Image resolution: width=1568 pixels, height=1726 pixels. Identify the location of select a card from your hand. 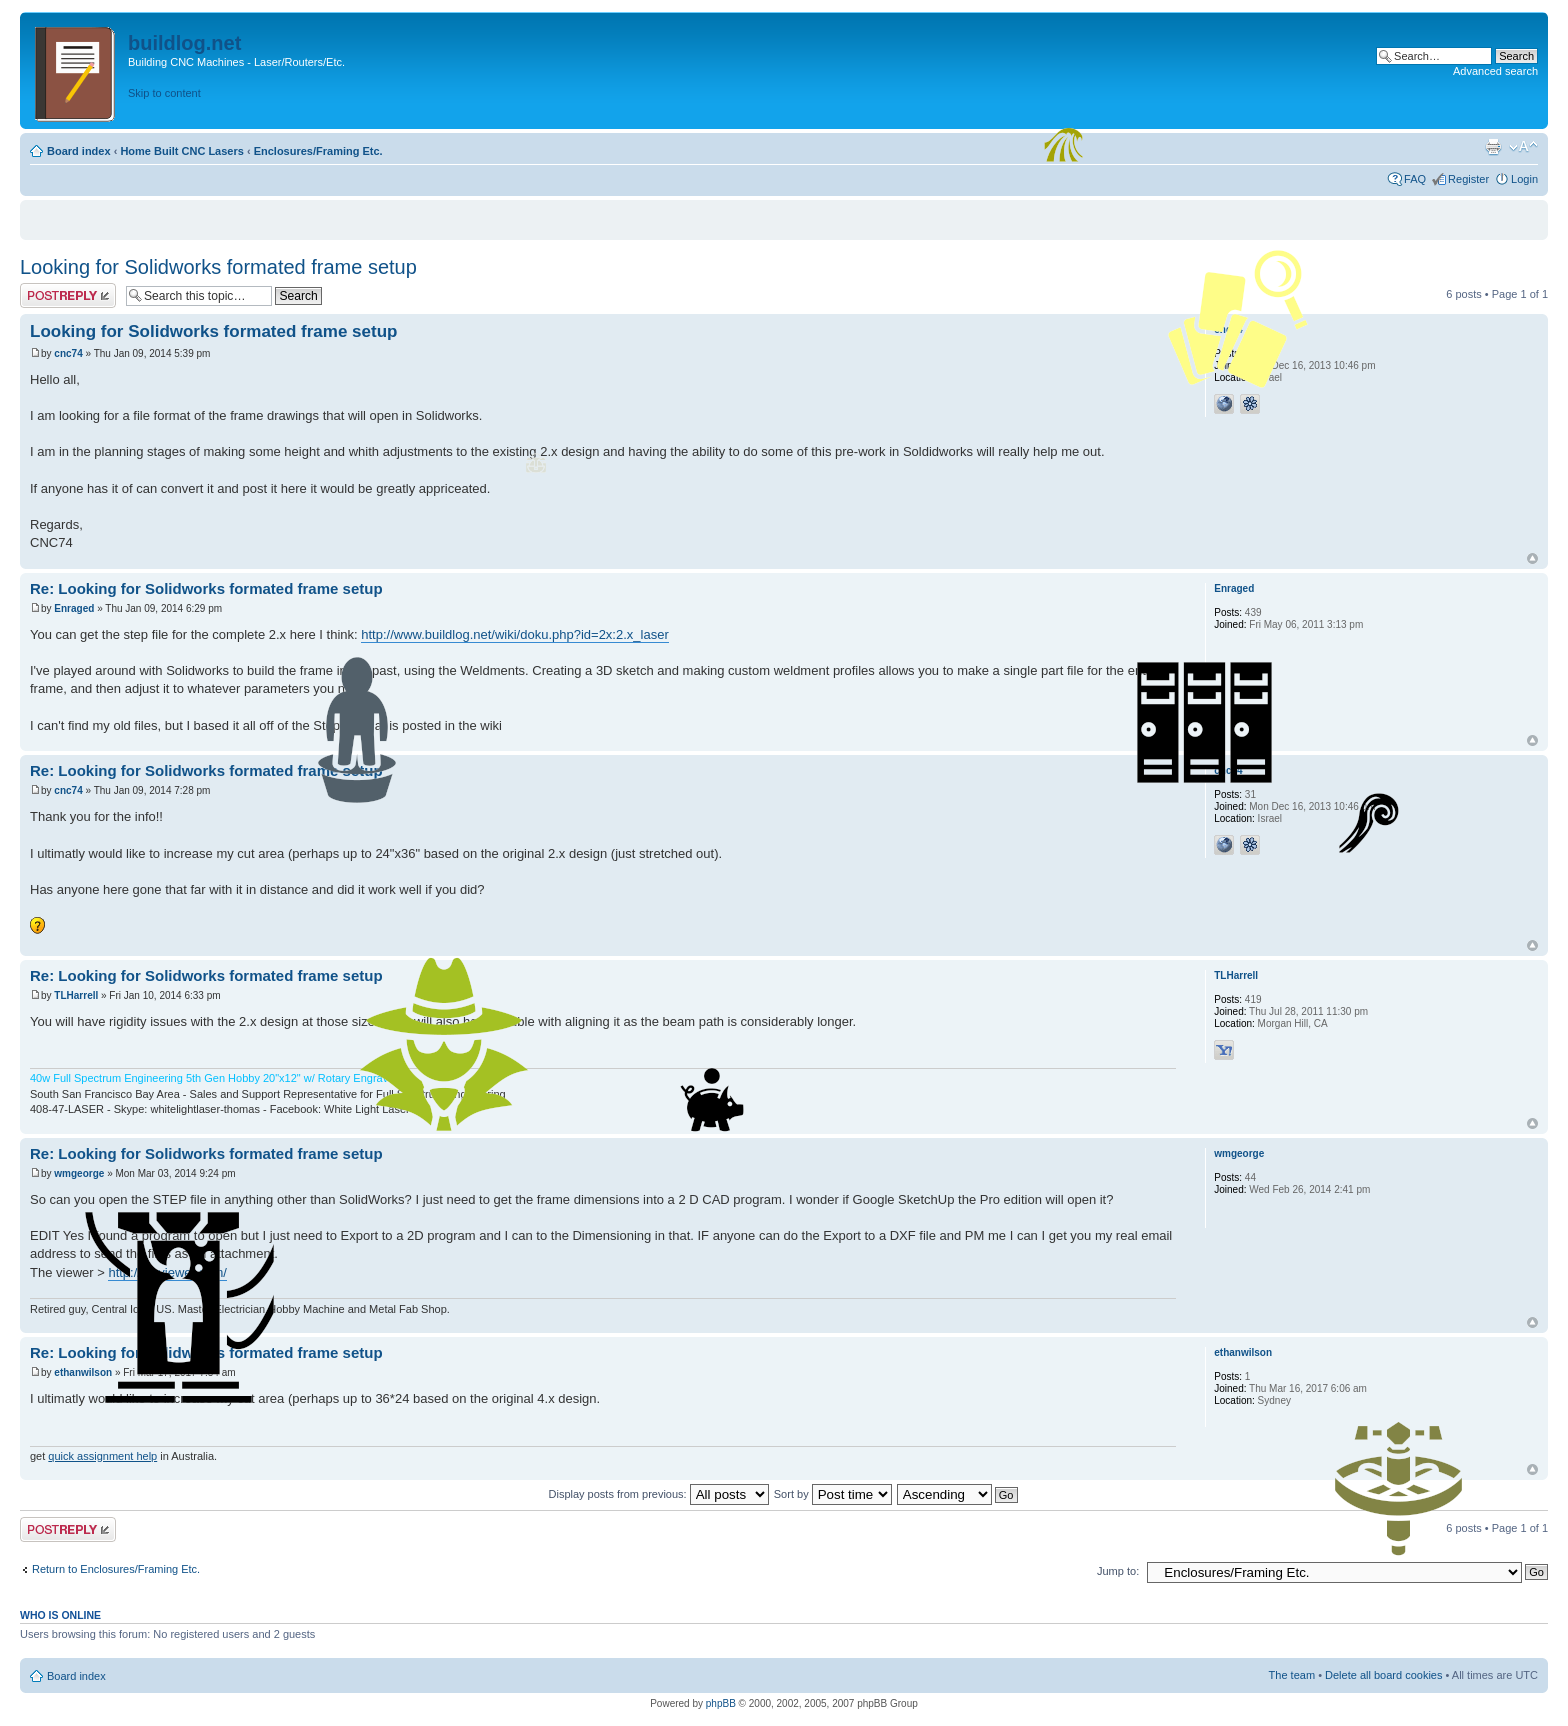
(1238, 319).